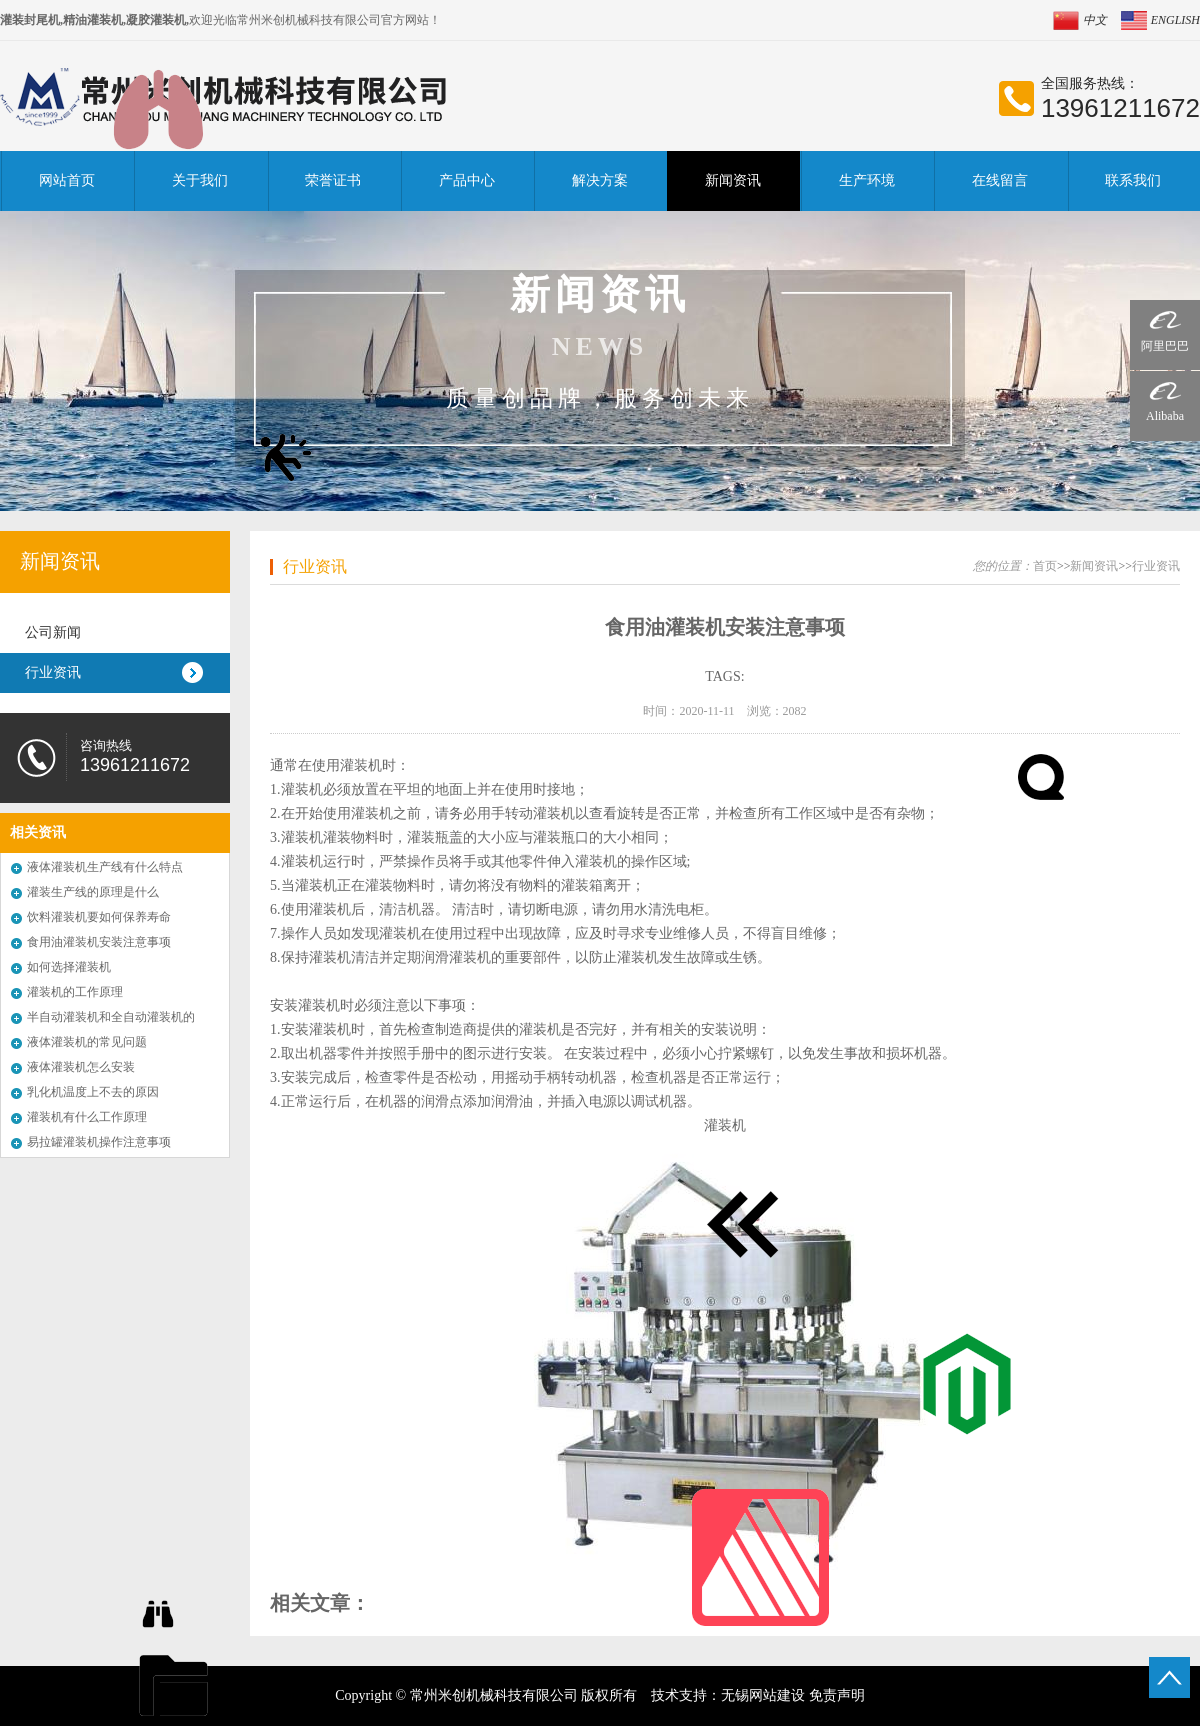  What do you see at coordinates (1041, 777) in the screenshot?
I see `open the Quora app` at bounding box center [1041, 777].